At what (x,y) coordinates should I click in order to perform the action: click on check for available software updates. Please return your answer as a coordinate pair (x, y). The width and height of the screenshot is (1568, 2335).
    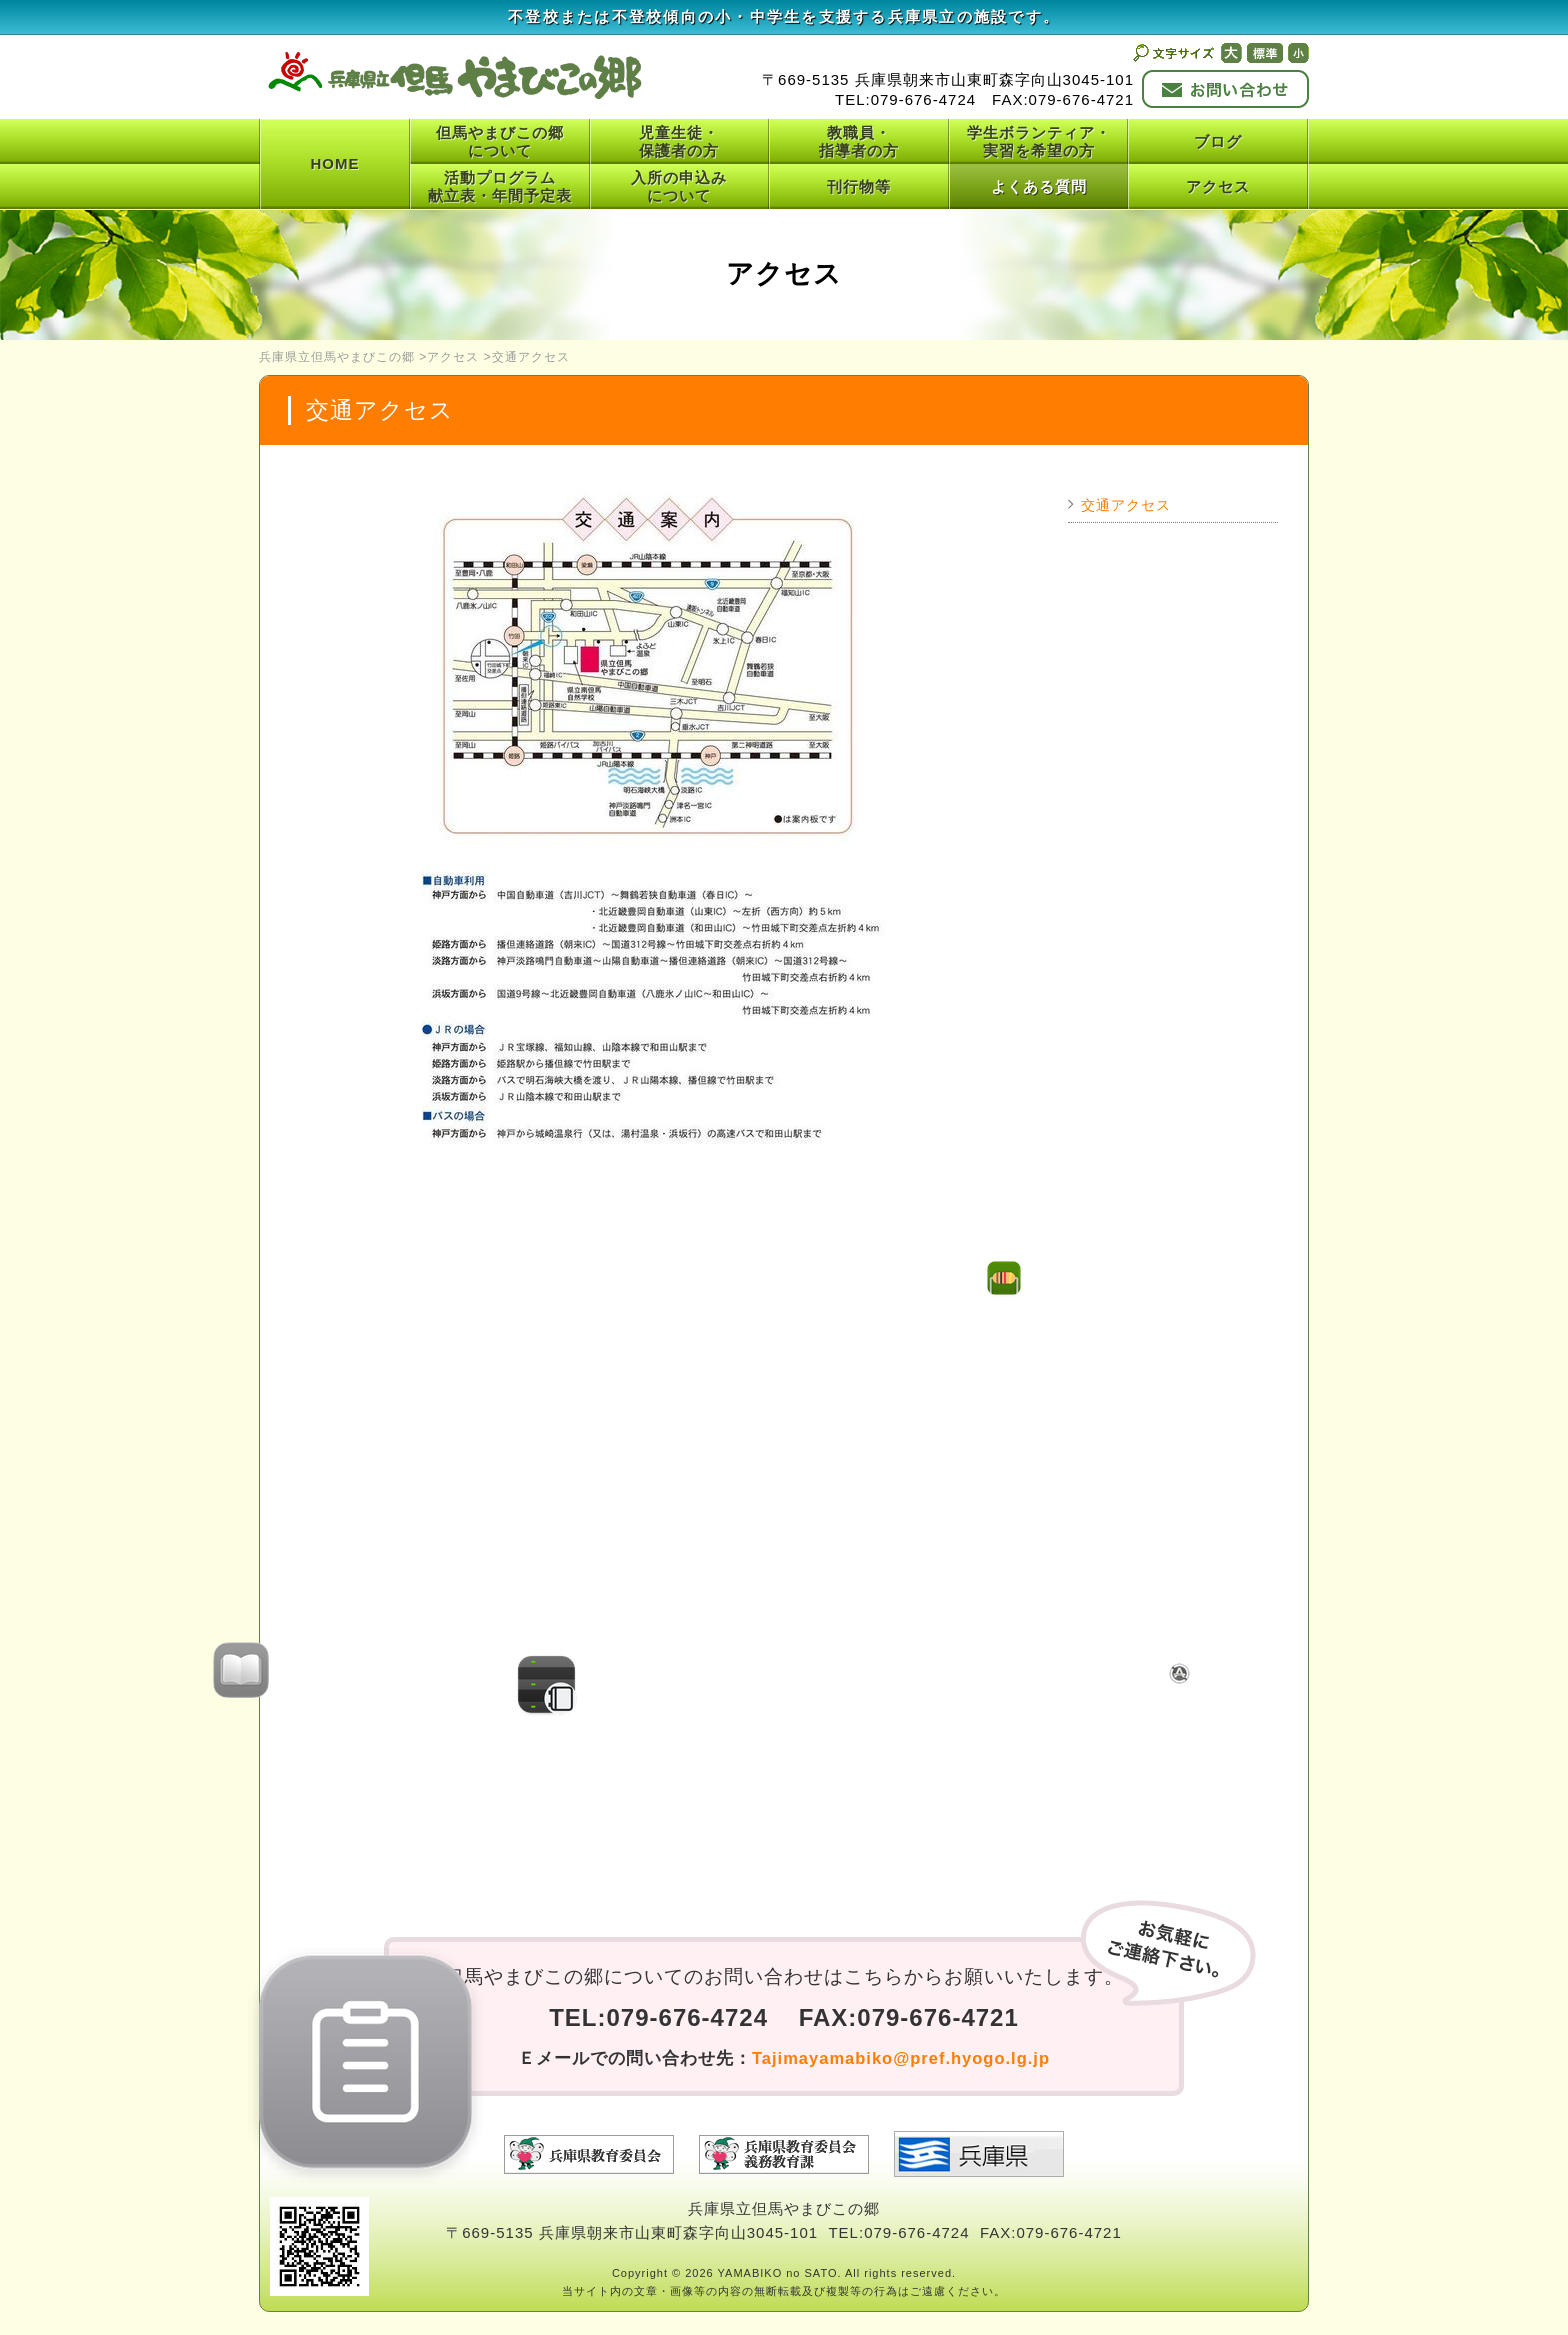
    Looking at the image, I should click on (1179, 1673).